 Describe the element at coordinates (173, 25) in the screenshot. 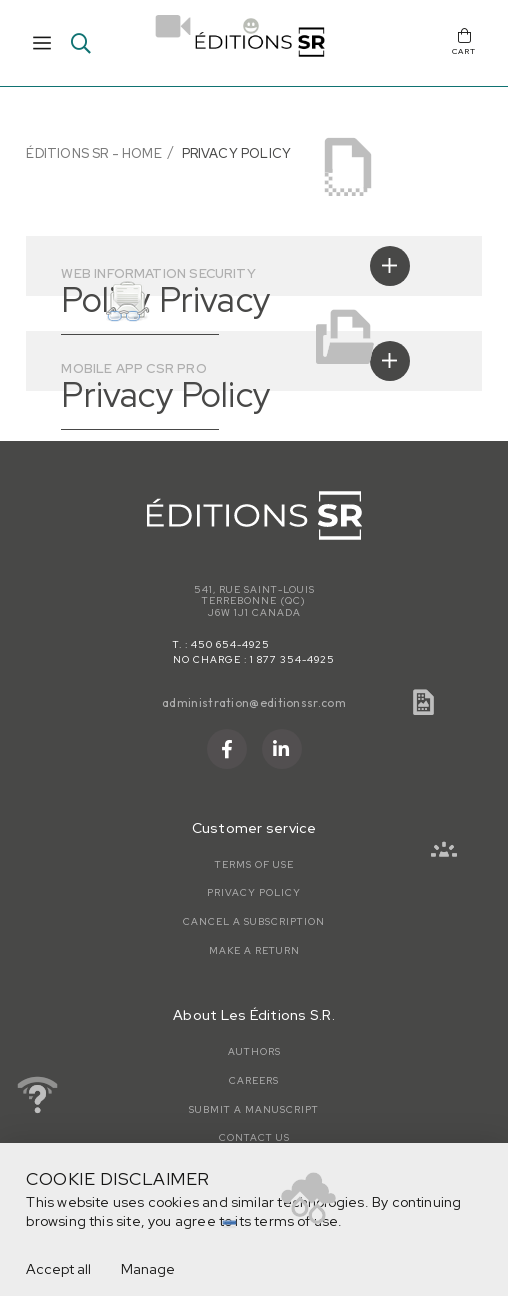

I see `access video files or library` at that location.